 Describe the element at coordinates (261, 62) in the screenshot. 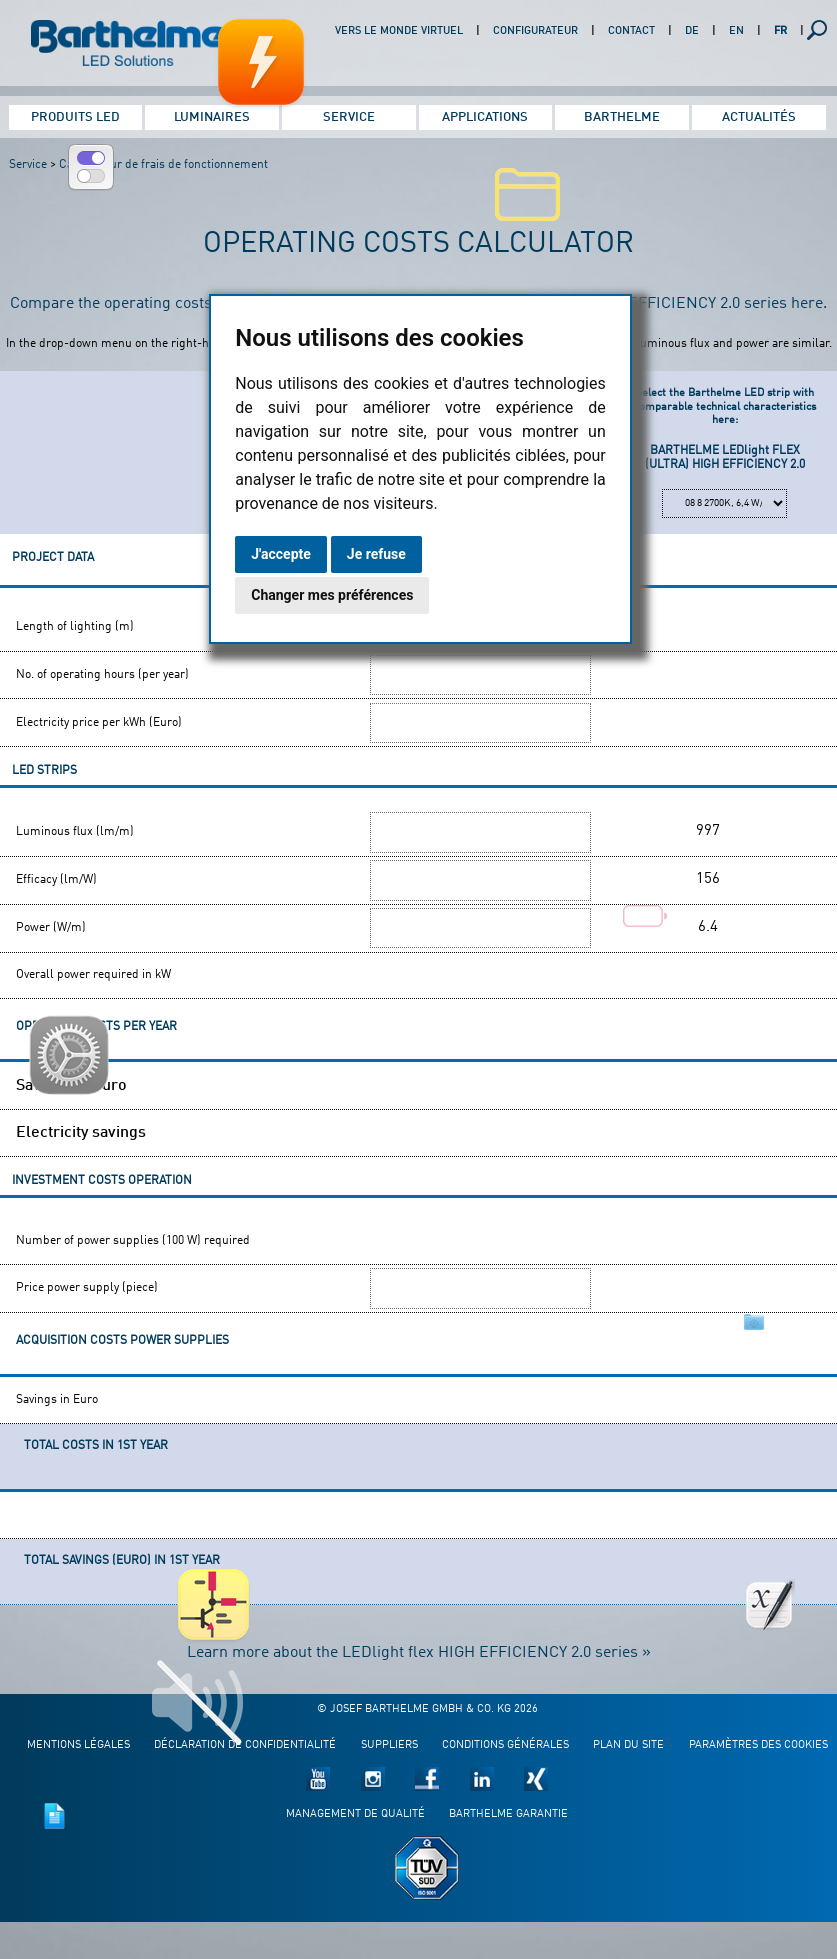

I see `open newsflash rss reader app` at that location.